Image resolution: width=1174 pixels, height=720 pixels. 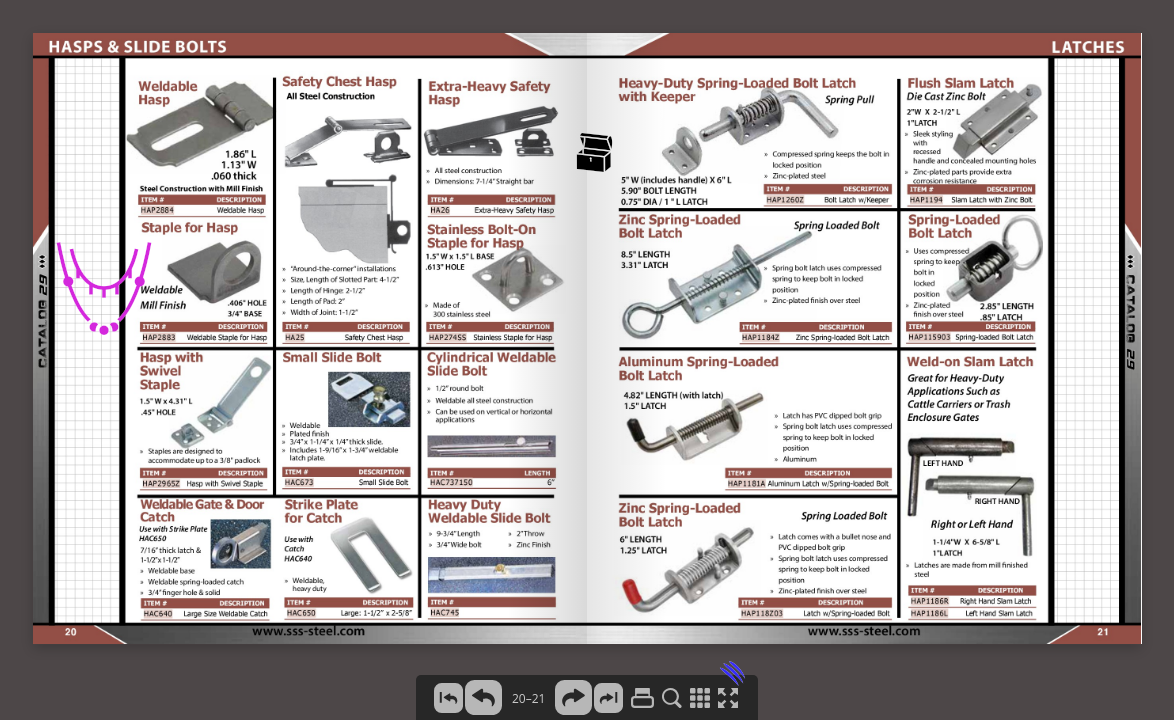 What do you see at coordinates (732, 673) in the screenshot?
I see `indicates damage or attack action in a game` at bounding box center [732, 673].